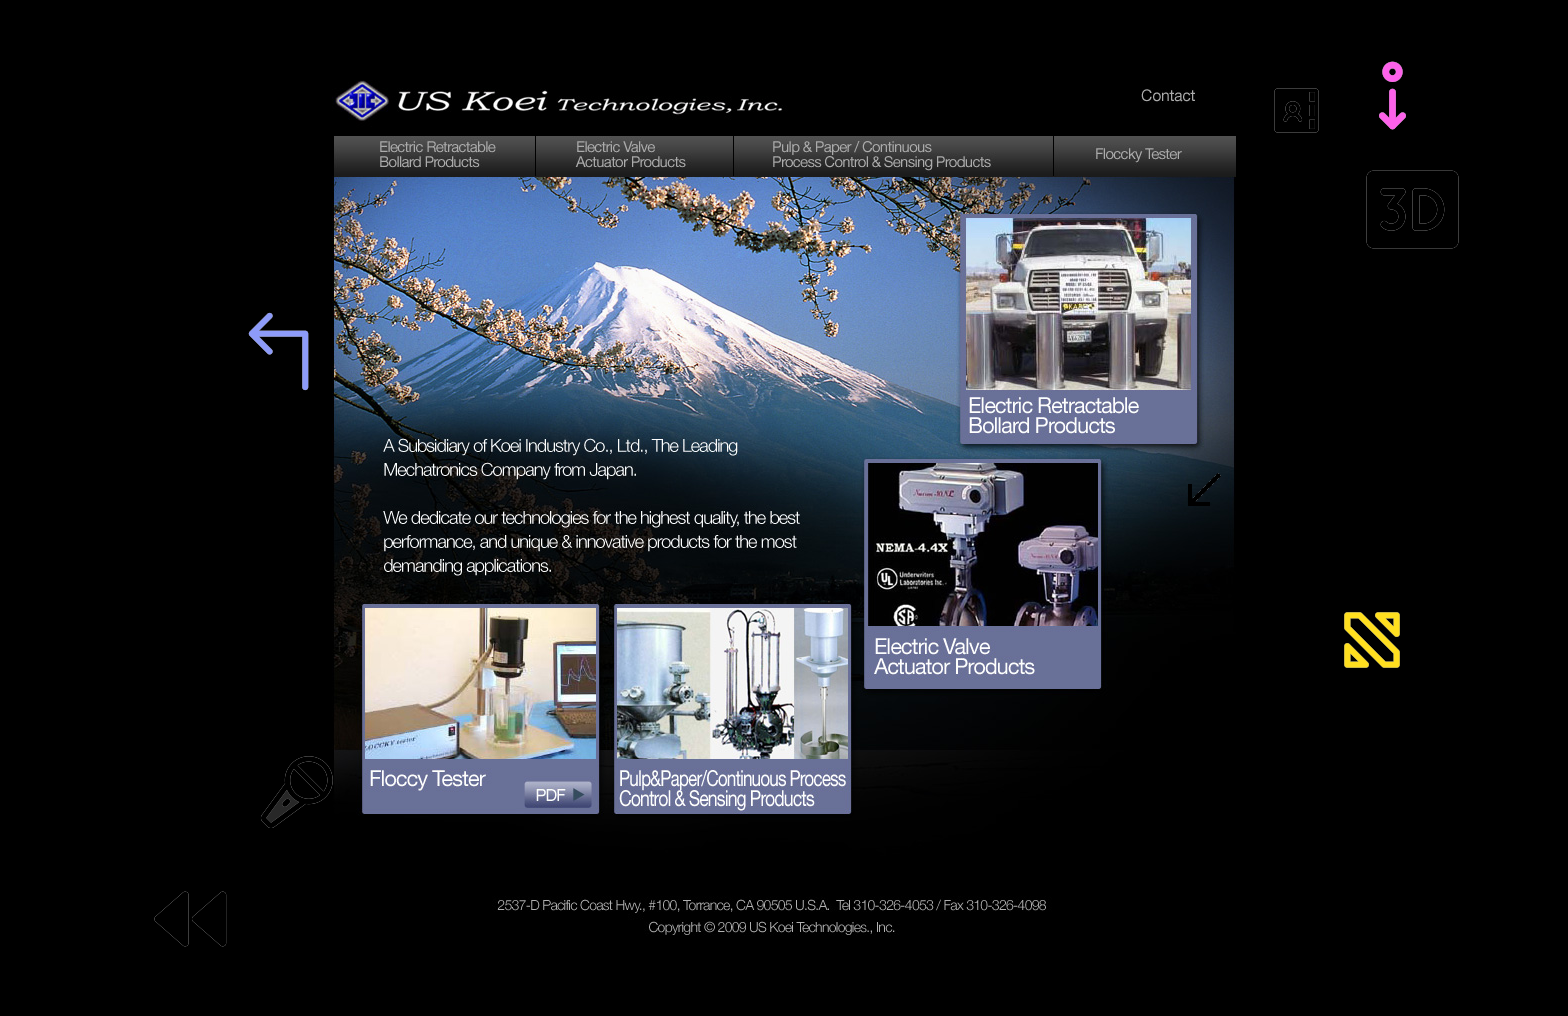  Describe the element at coordinates (192, 919) in the screenshot. I see `go to previous track` at that location.